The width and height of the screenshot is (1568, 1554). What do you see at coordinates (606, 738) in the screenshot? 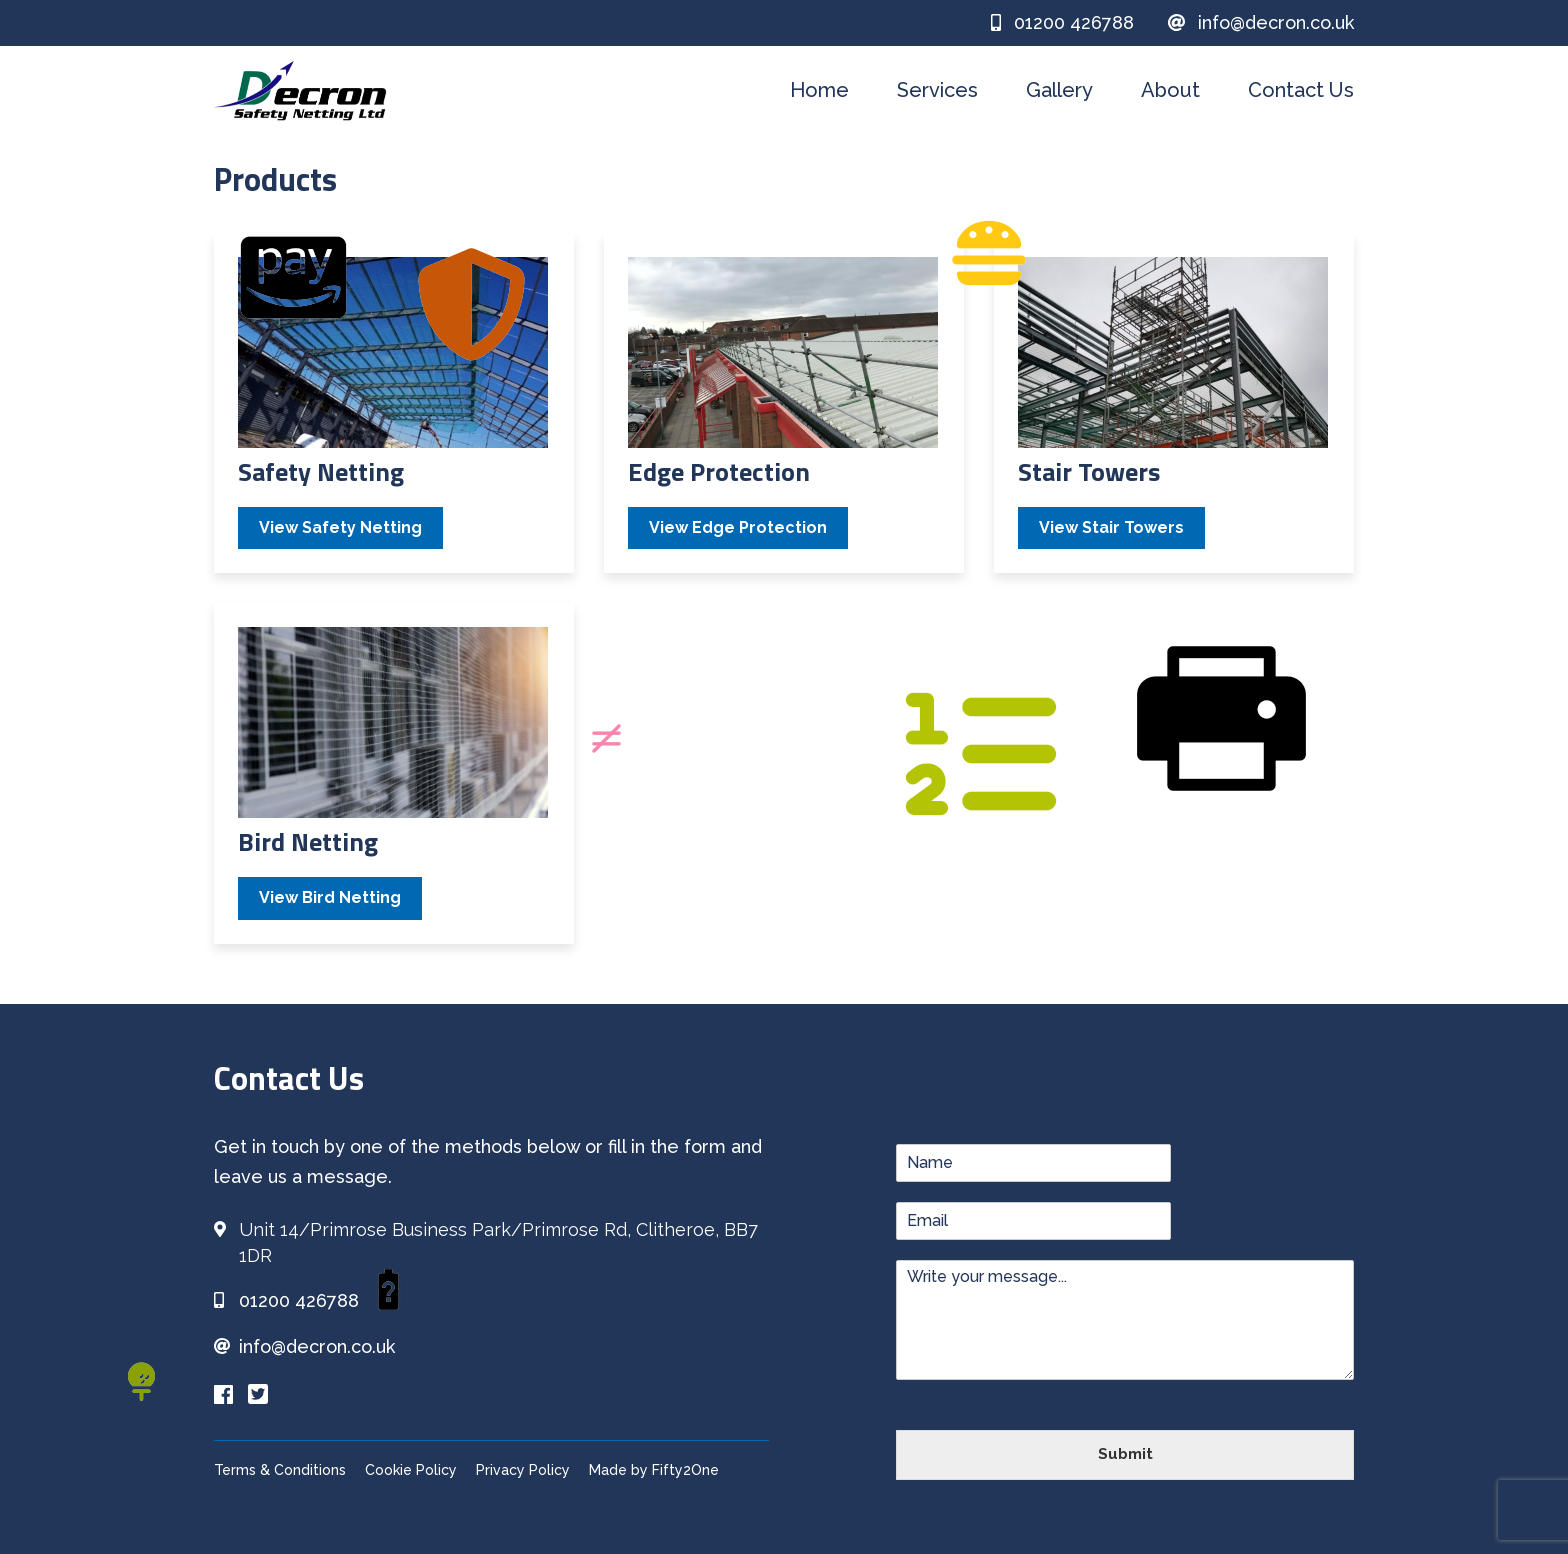
I see `indicates values are not equal` at bounding box center [606, 738].